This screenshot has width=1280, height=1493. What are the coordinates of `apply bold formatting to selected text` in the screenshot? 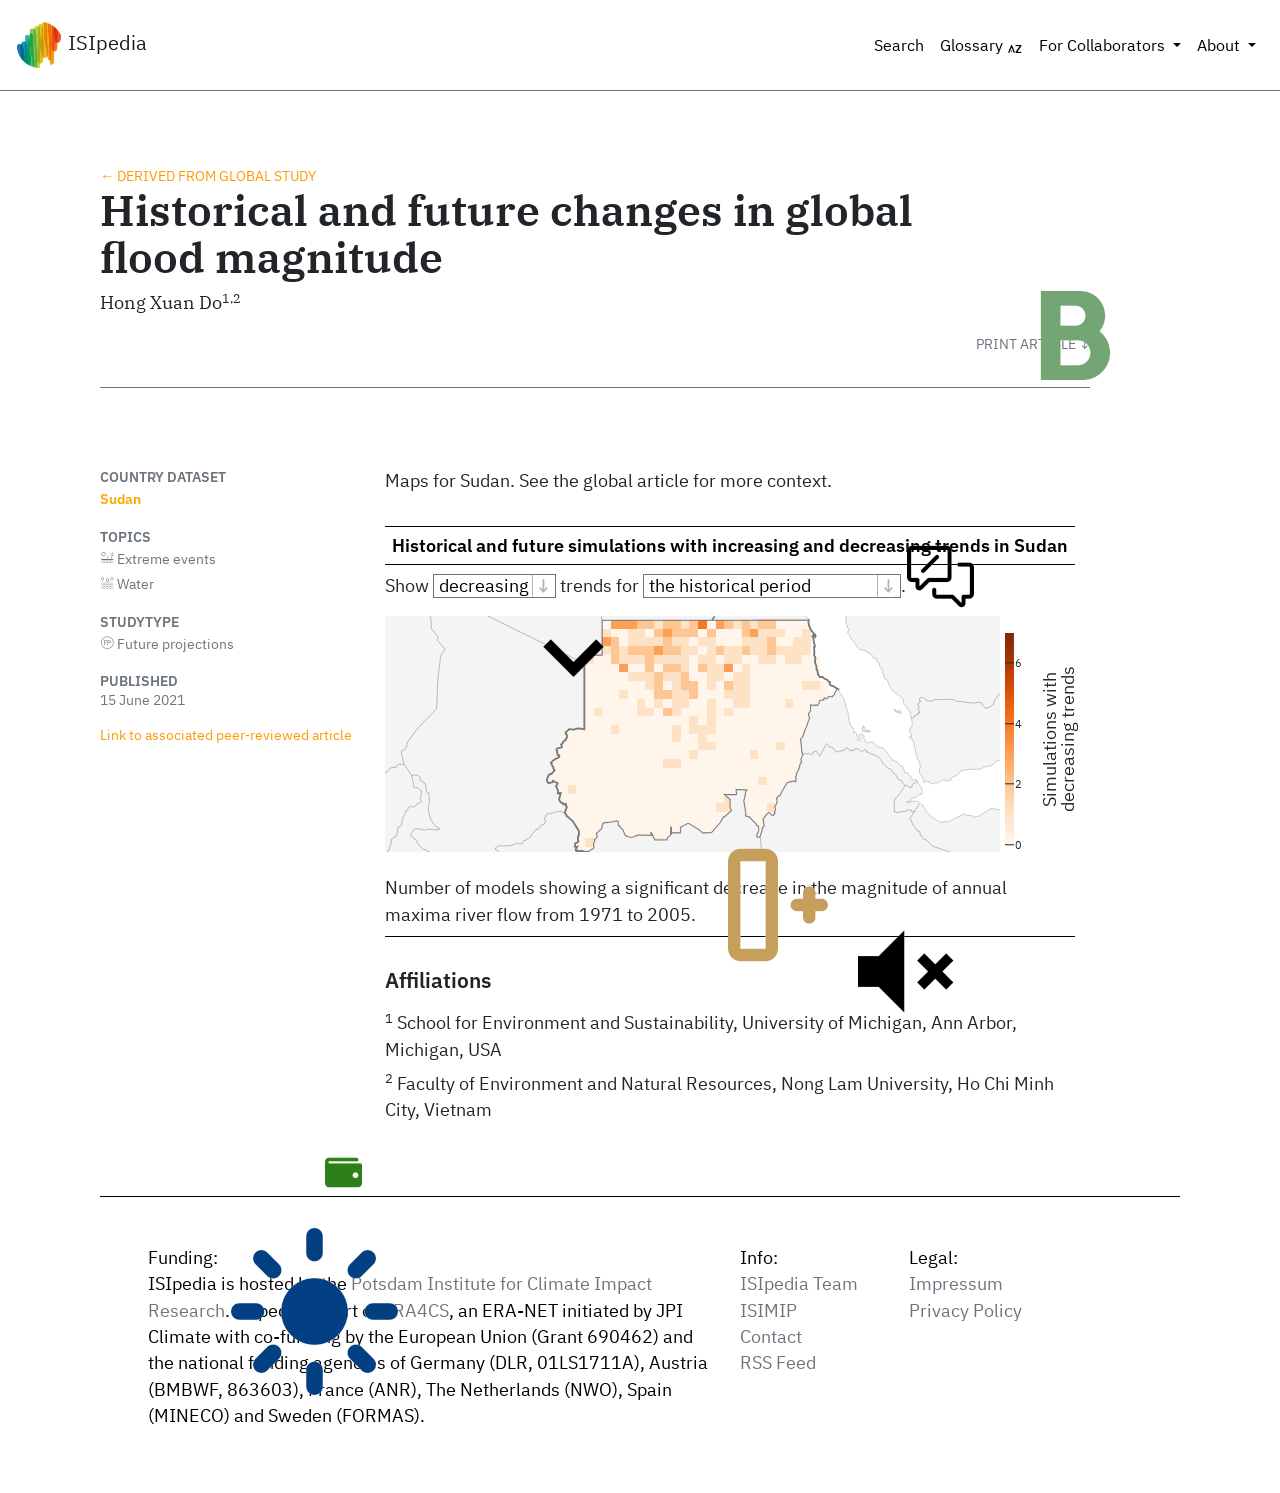 It's located at (1075, 335).